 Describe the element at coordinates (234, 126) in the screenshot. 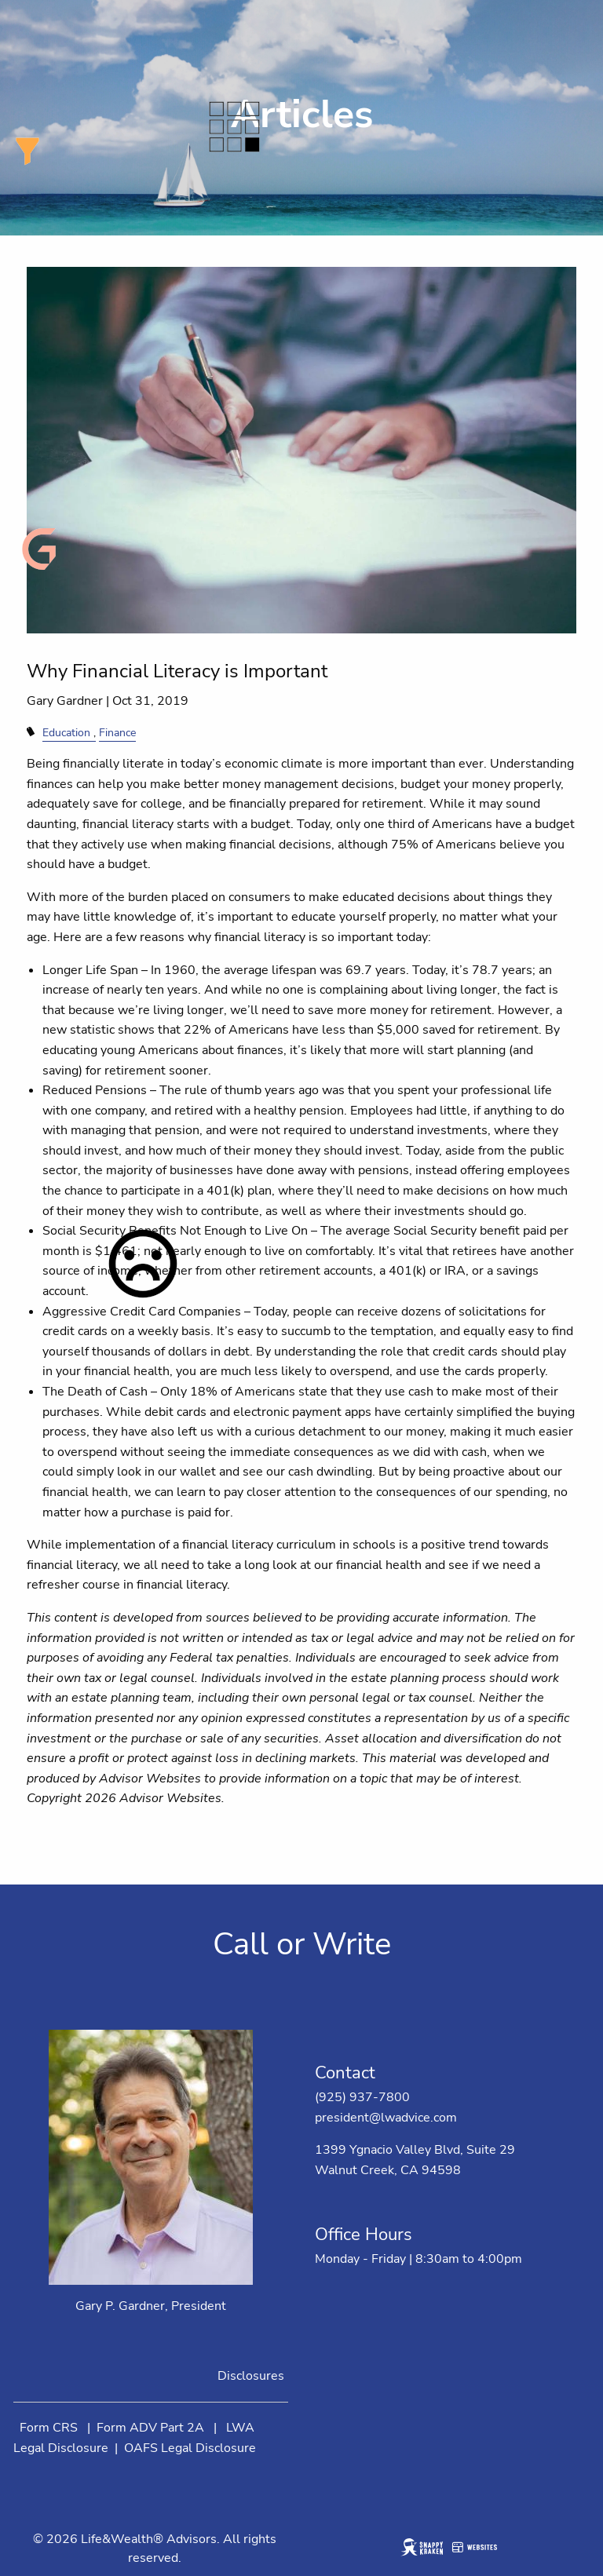

I see `büromöbelexperte brand logo` at that location.